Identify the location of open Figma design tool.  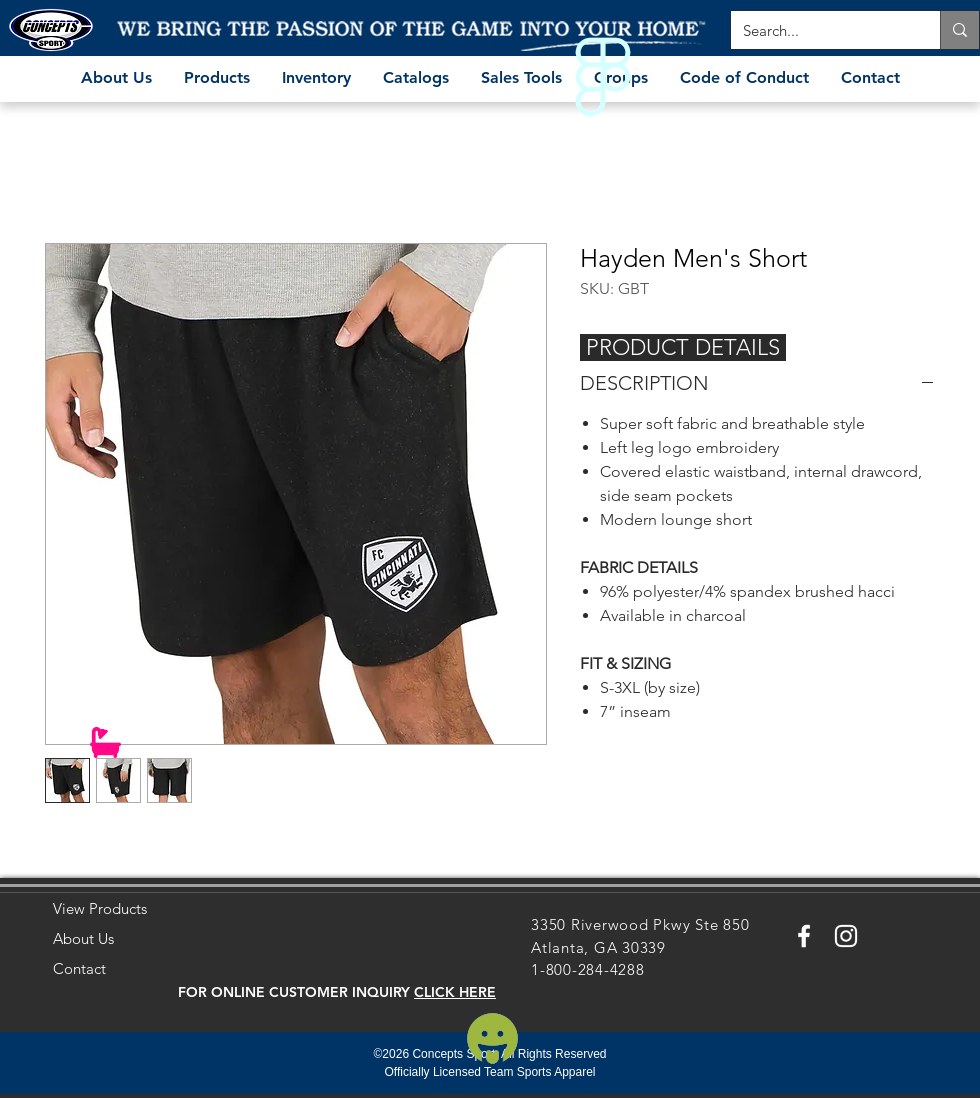
(603, 77).